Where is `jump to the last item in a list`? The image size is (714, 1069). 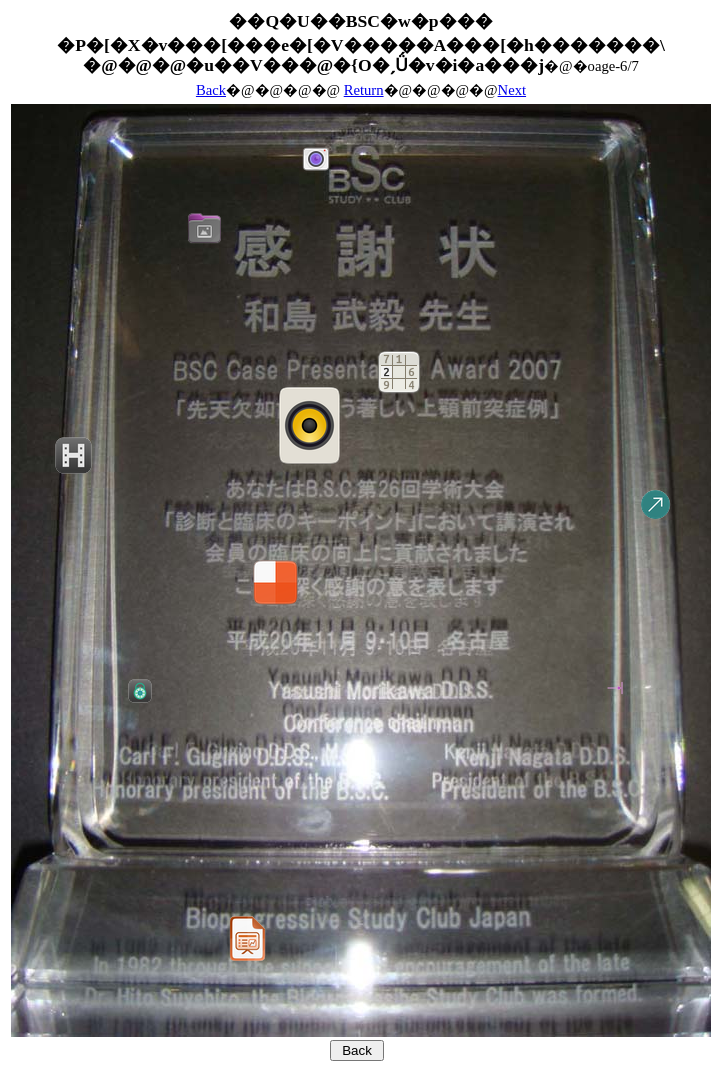
jump to the last item in a list is located at coordinates (615, 688).